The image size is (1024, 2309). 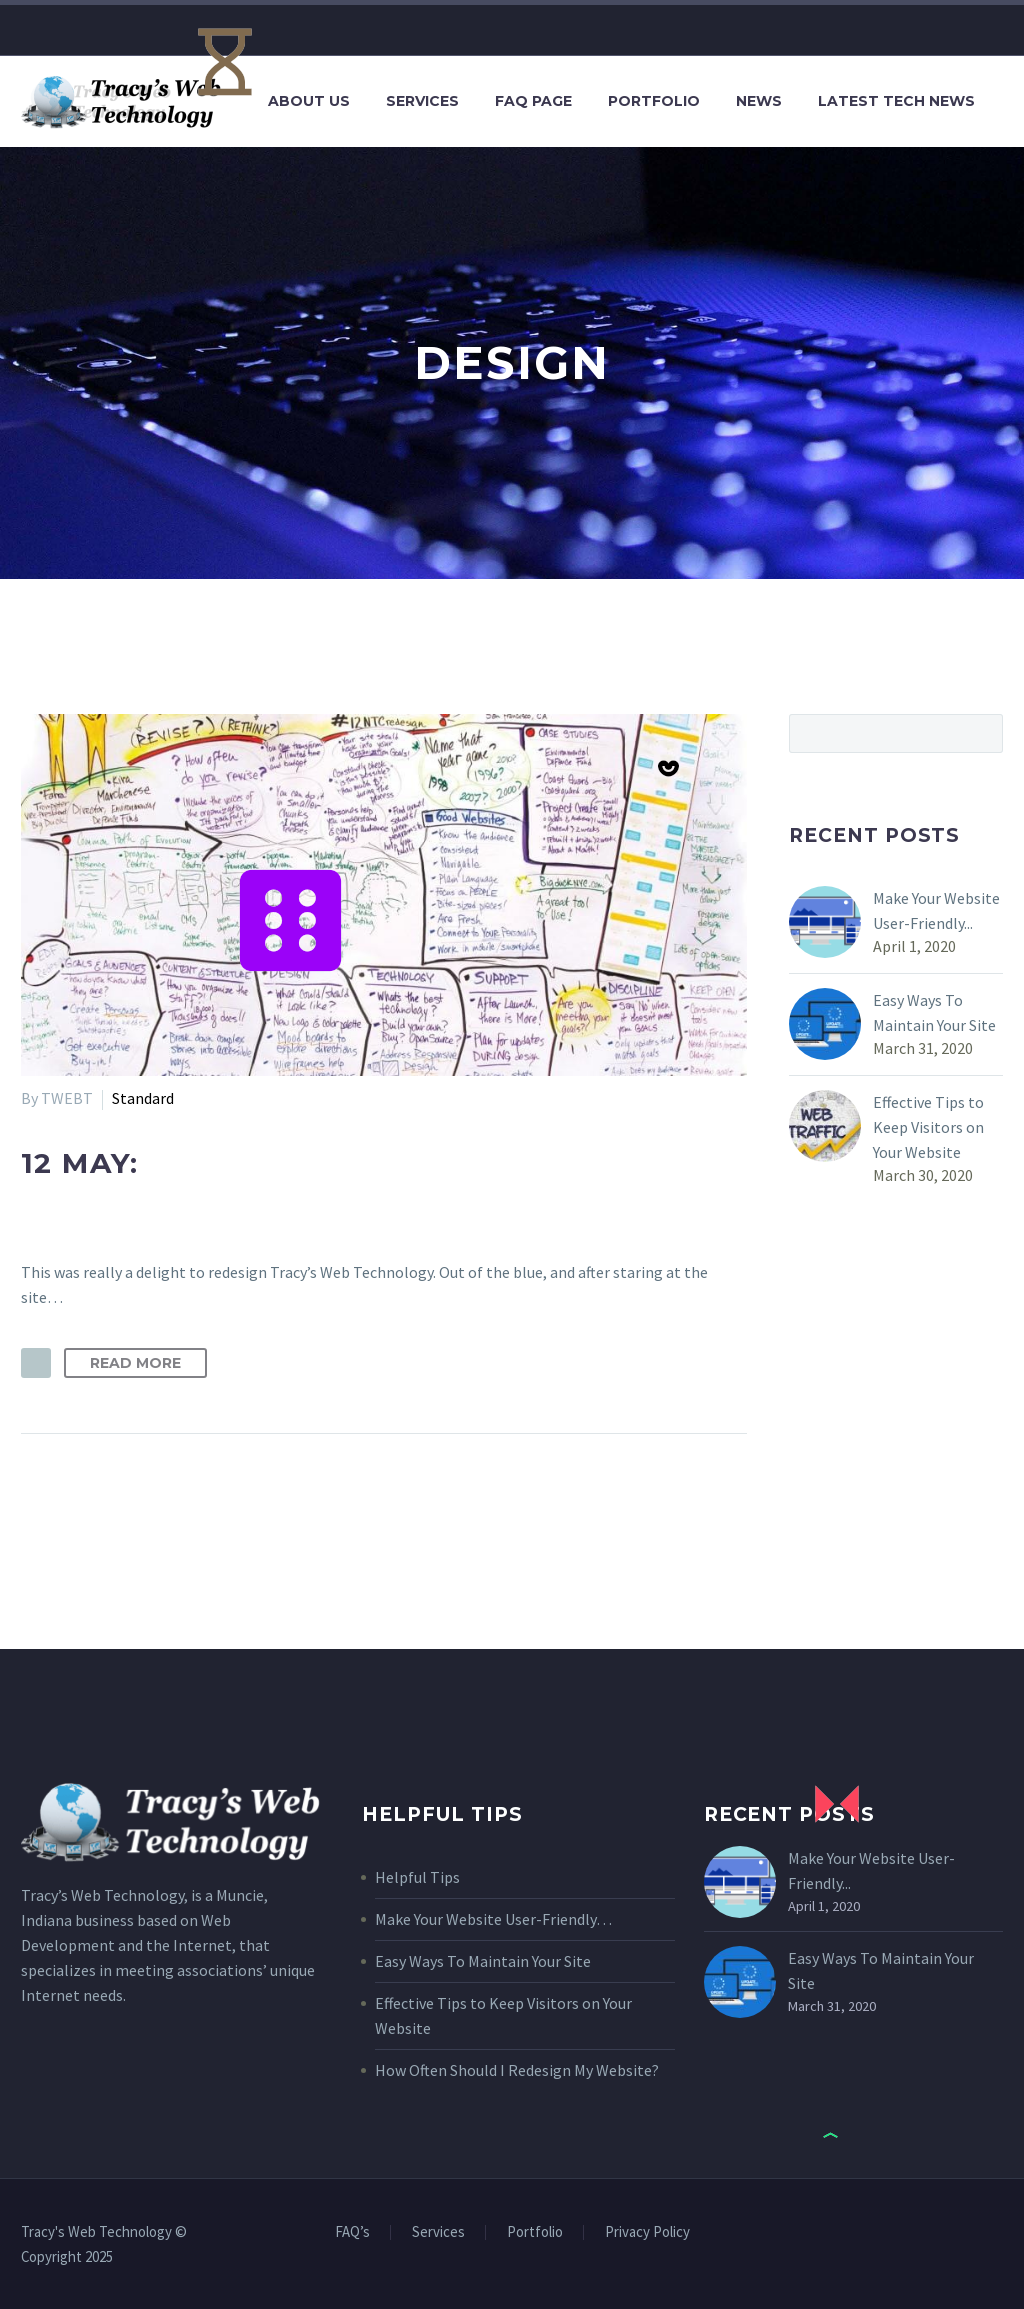 What do you see at coordinates (290, 920) in the screenshot?
I see `roll the dice or generate a random result` at bounding box center [290, 920].